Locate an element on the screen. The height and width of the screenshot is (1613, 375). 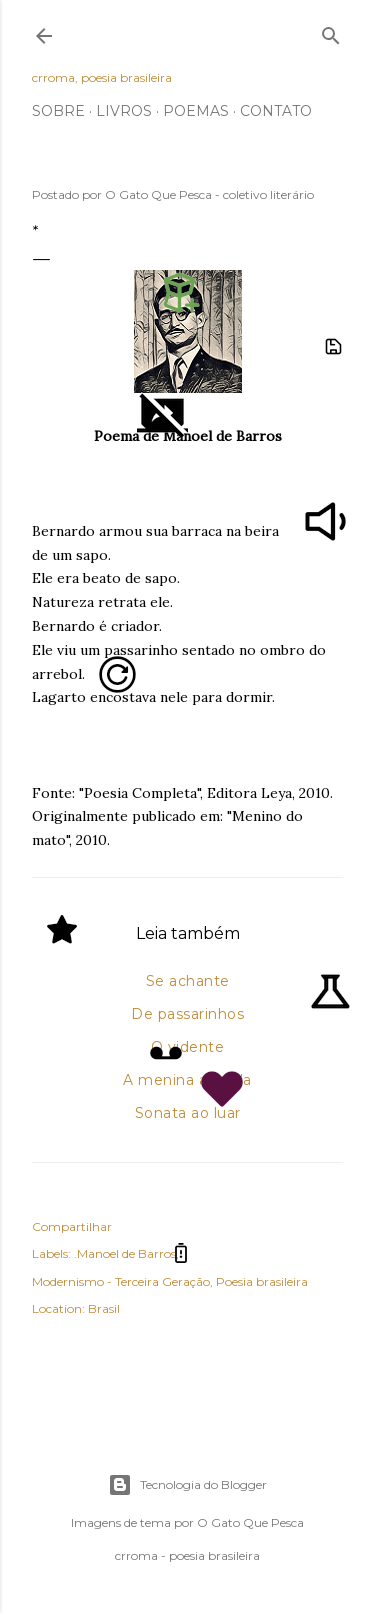
decrease audio volume is located at coordinates (324, 521).